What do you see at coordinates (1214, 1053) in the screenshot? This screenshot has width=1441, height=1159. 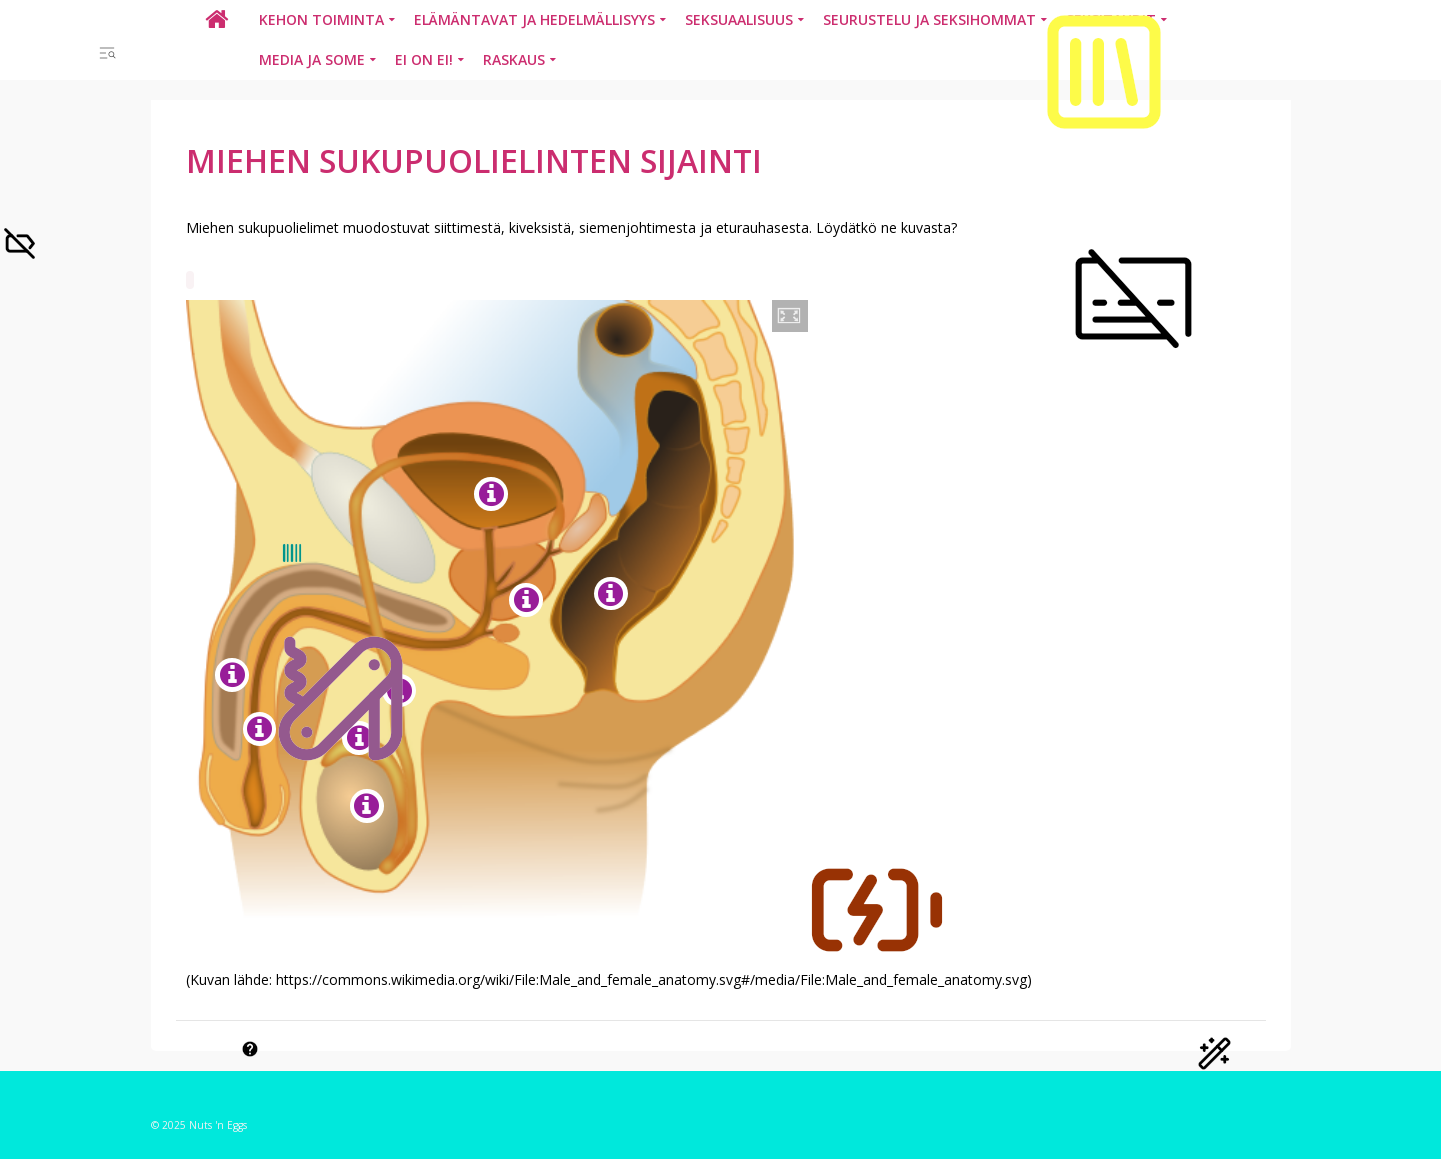 I see `apply magic or auto-enhance effects` at bounding box center [1214, 1053].